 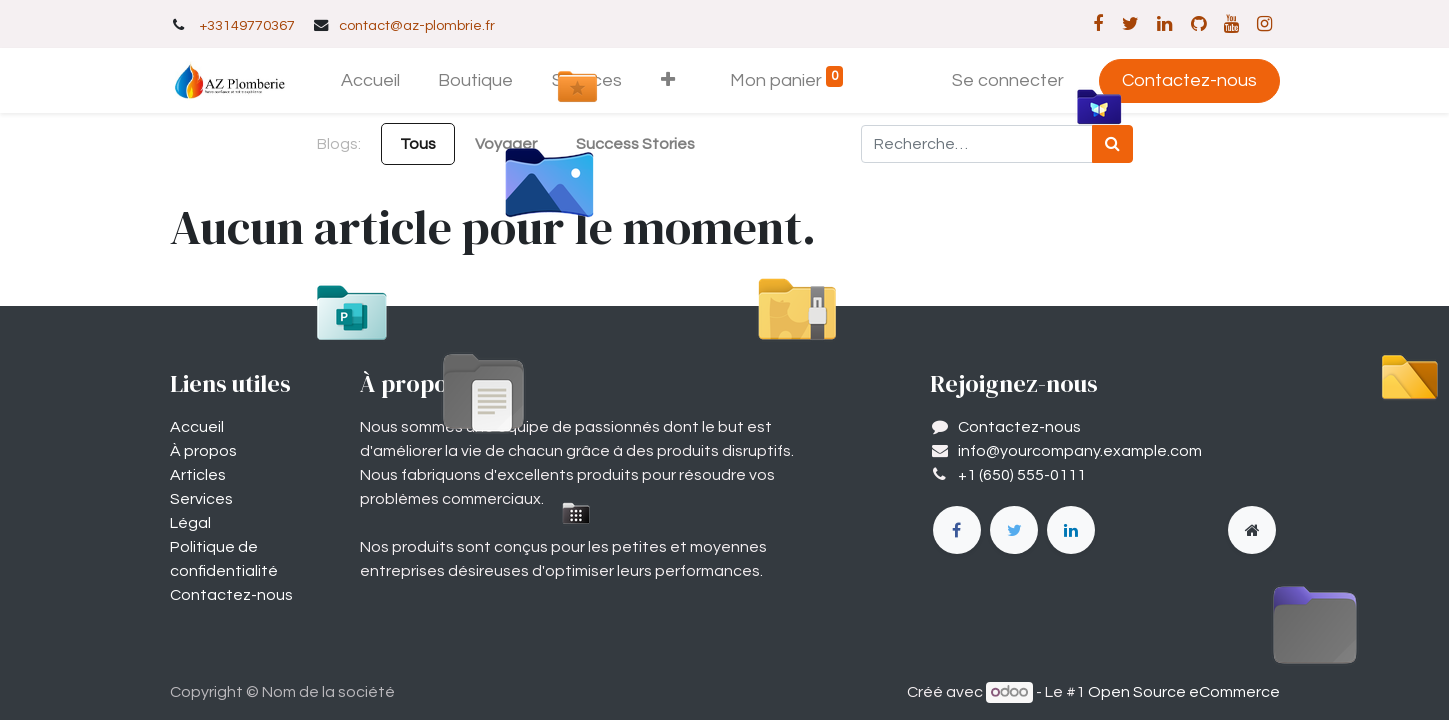 What do you see at coordinates (1099, 108) in the screenshot?
I see `open wondershare ubackit backup folder` at bounding box center [1099, 108].